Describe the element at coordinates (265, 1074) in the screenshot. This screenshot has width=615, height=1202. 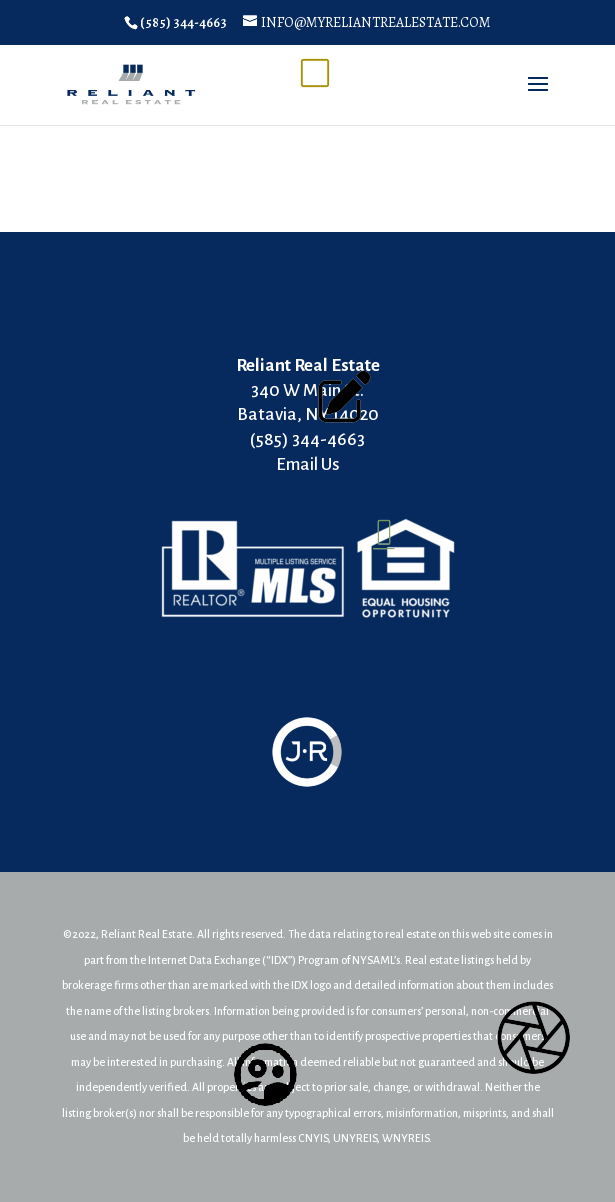
I see `view supervised or managed user accounts` at that location.